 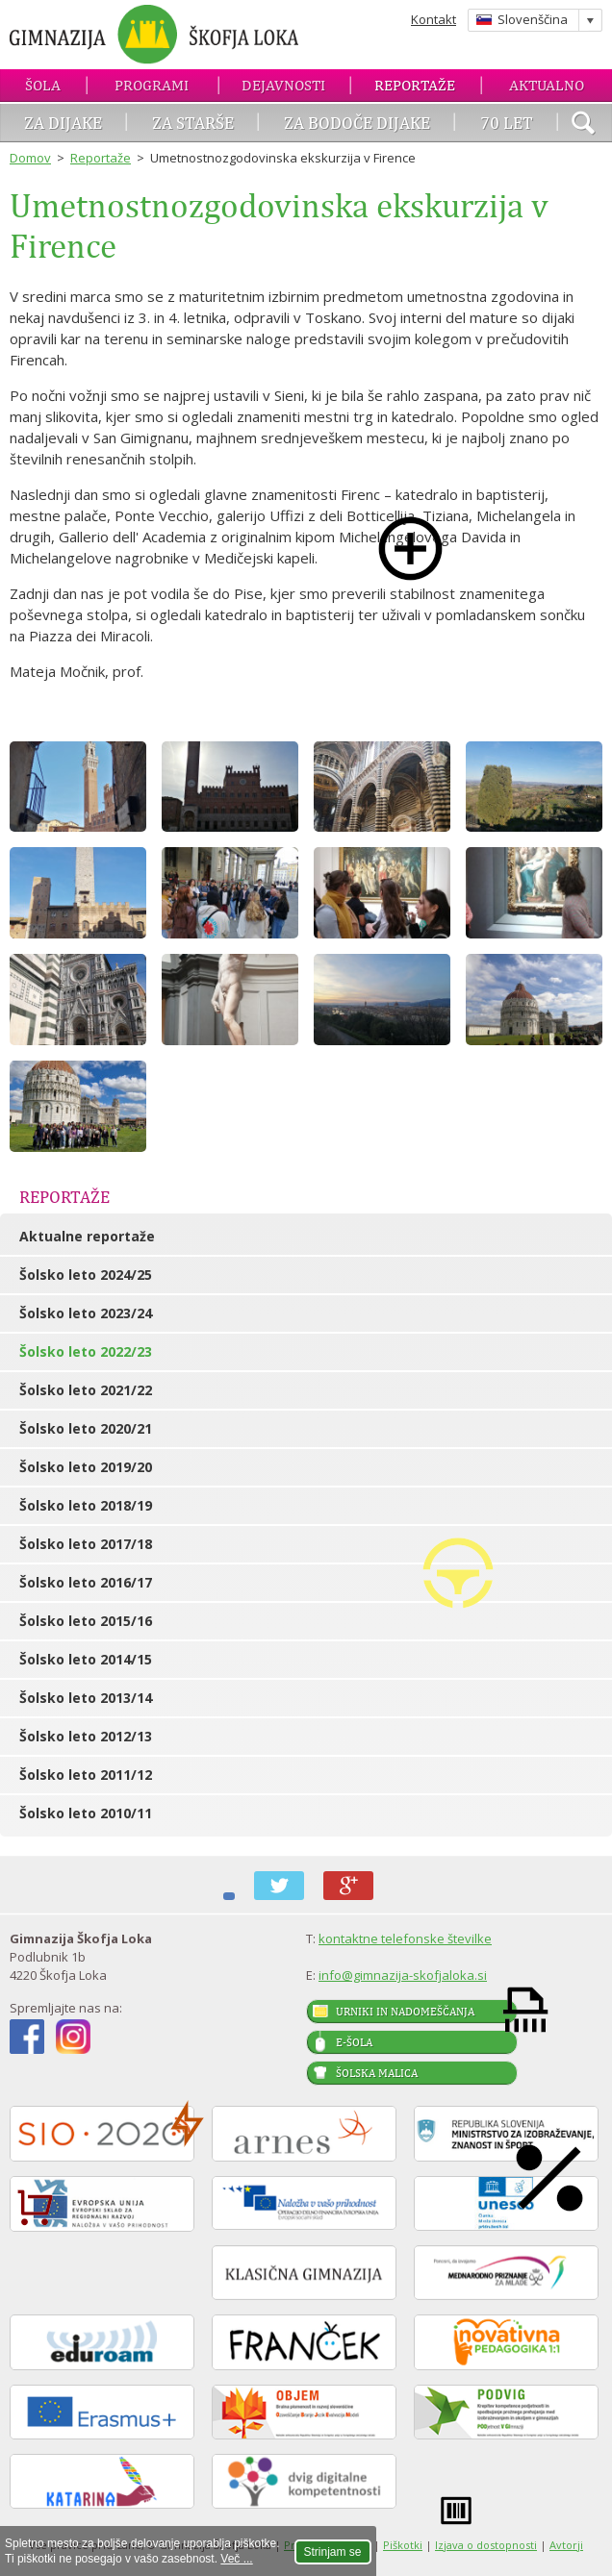 What do you see at coordinates (525, 2010) in the screenshot?
I see `permanently delete a document` at bounding box center [525, 2010].